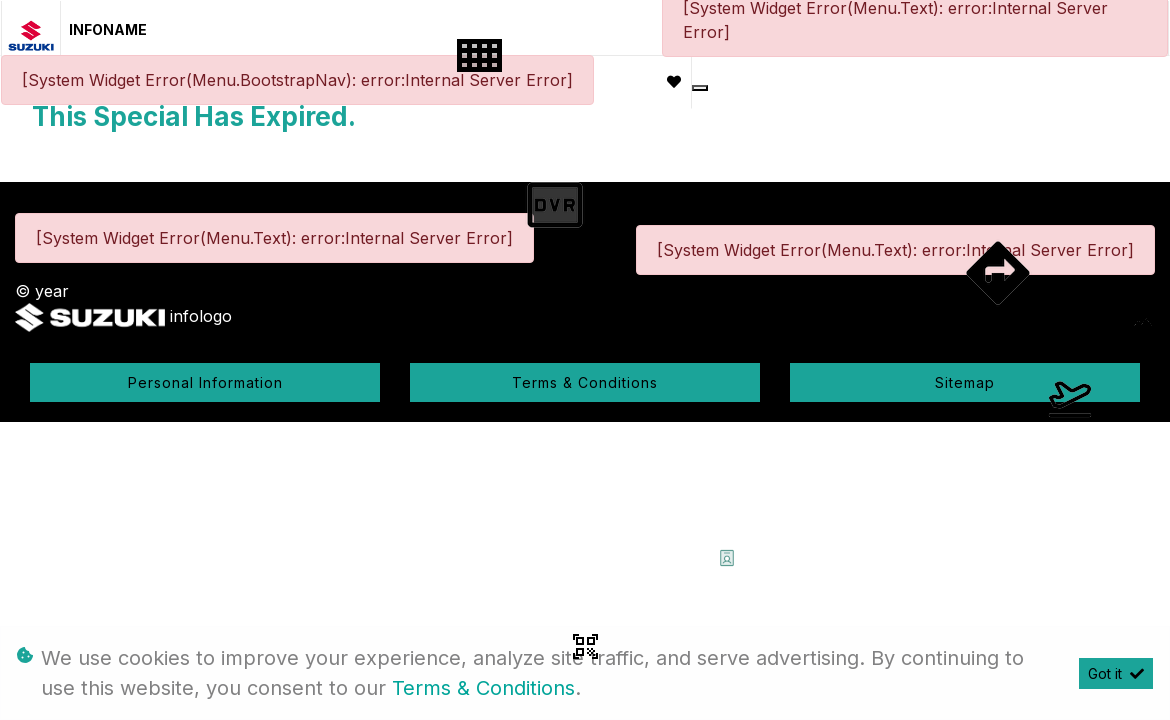  I want to click on view original image without cropping, so click(1143, 318).